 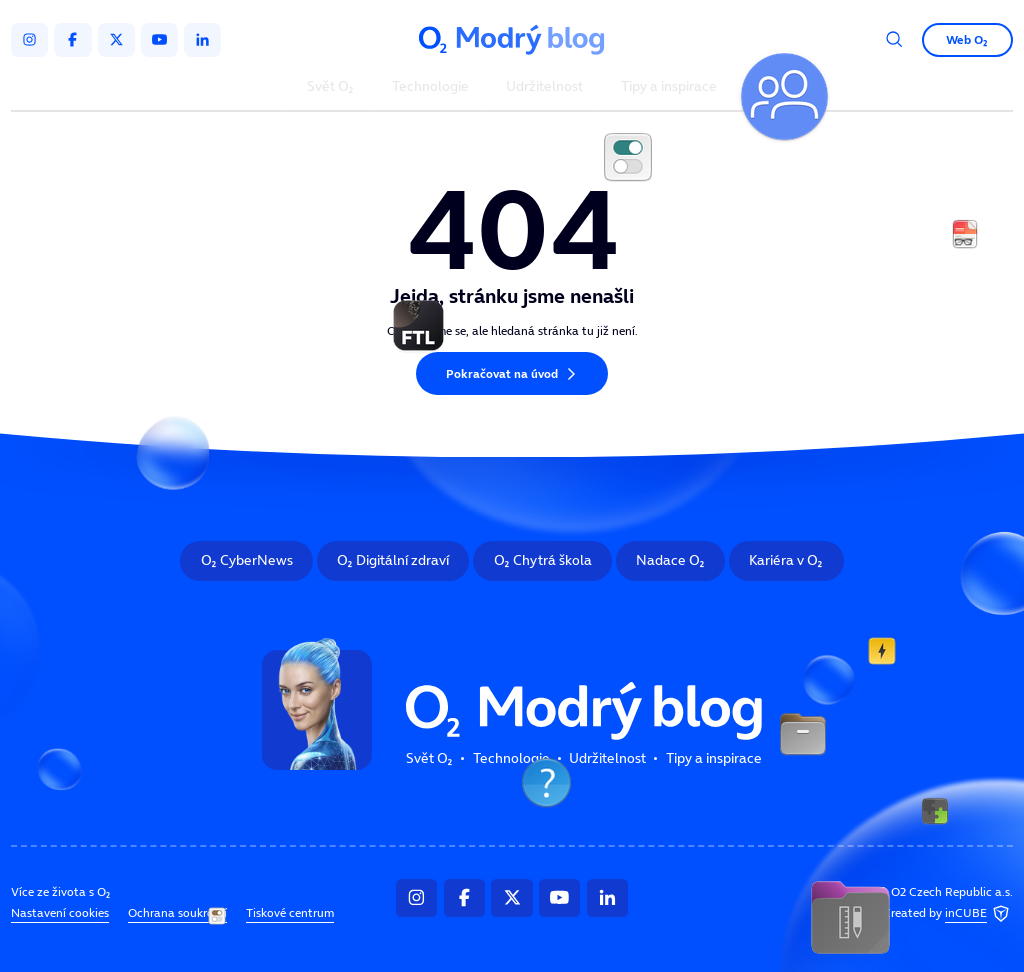 What do you see at coordinates (418, 325) in the screenshot?
I see `launch FTL: Faster Than Light game` at bounding box center [418, 325].